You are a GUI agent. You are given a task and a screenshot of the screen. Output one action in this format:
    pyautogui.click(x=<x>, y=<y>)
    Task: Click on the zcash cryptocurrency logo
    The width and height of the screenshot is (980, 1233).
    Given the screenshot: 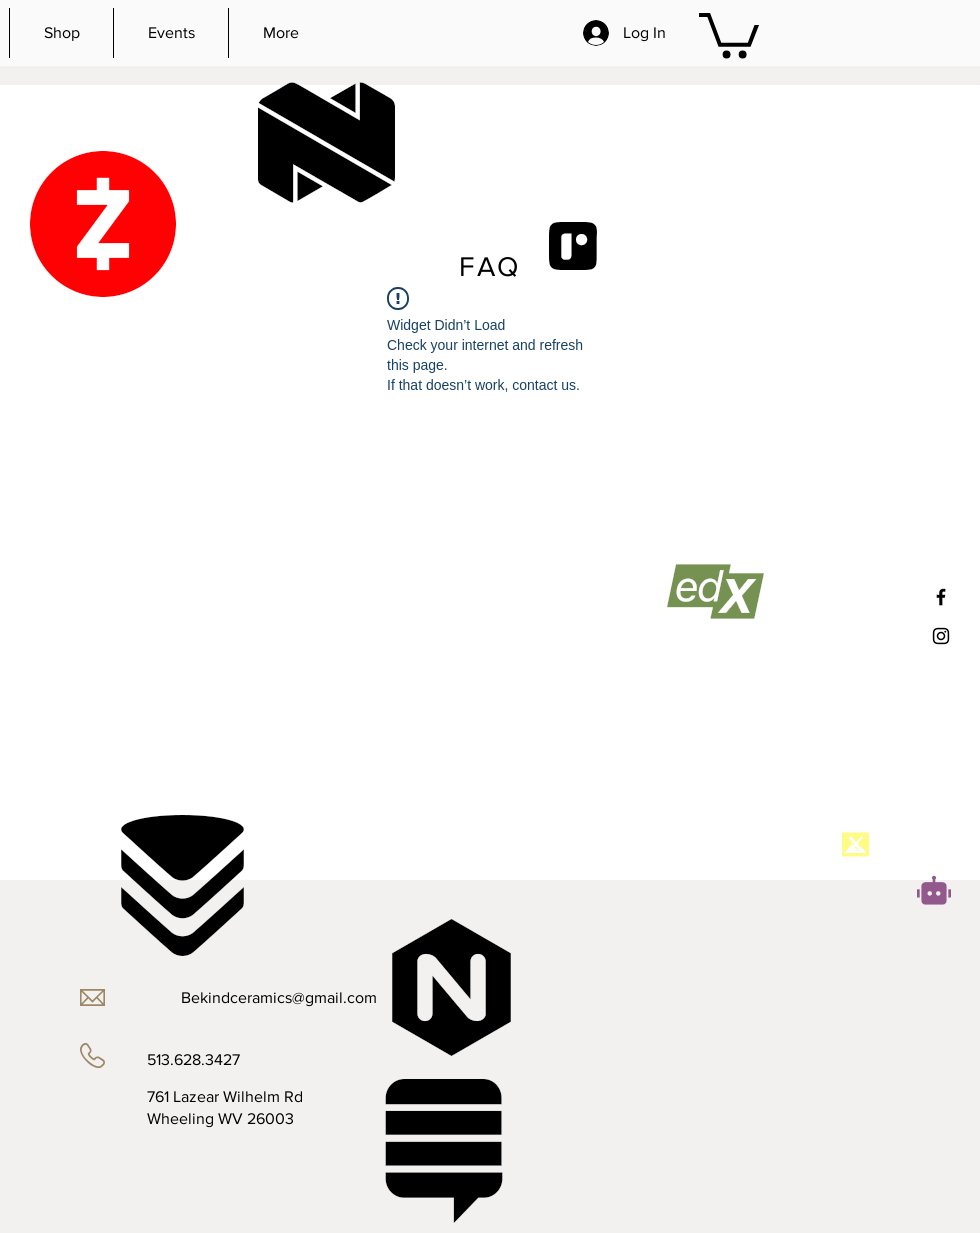 What is the action you would take?
    pyautogui.click(x=103, y=224)
    